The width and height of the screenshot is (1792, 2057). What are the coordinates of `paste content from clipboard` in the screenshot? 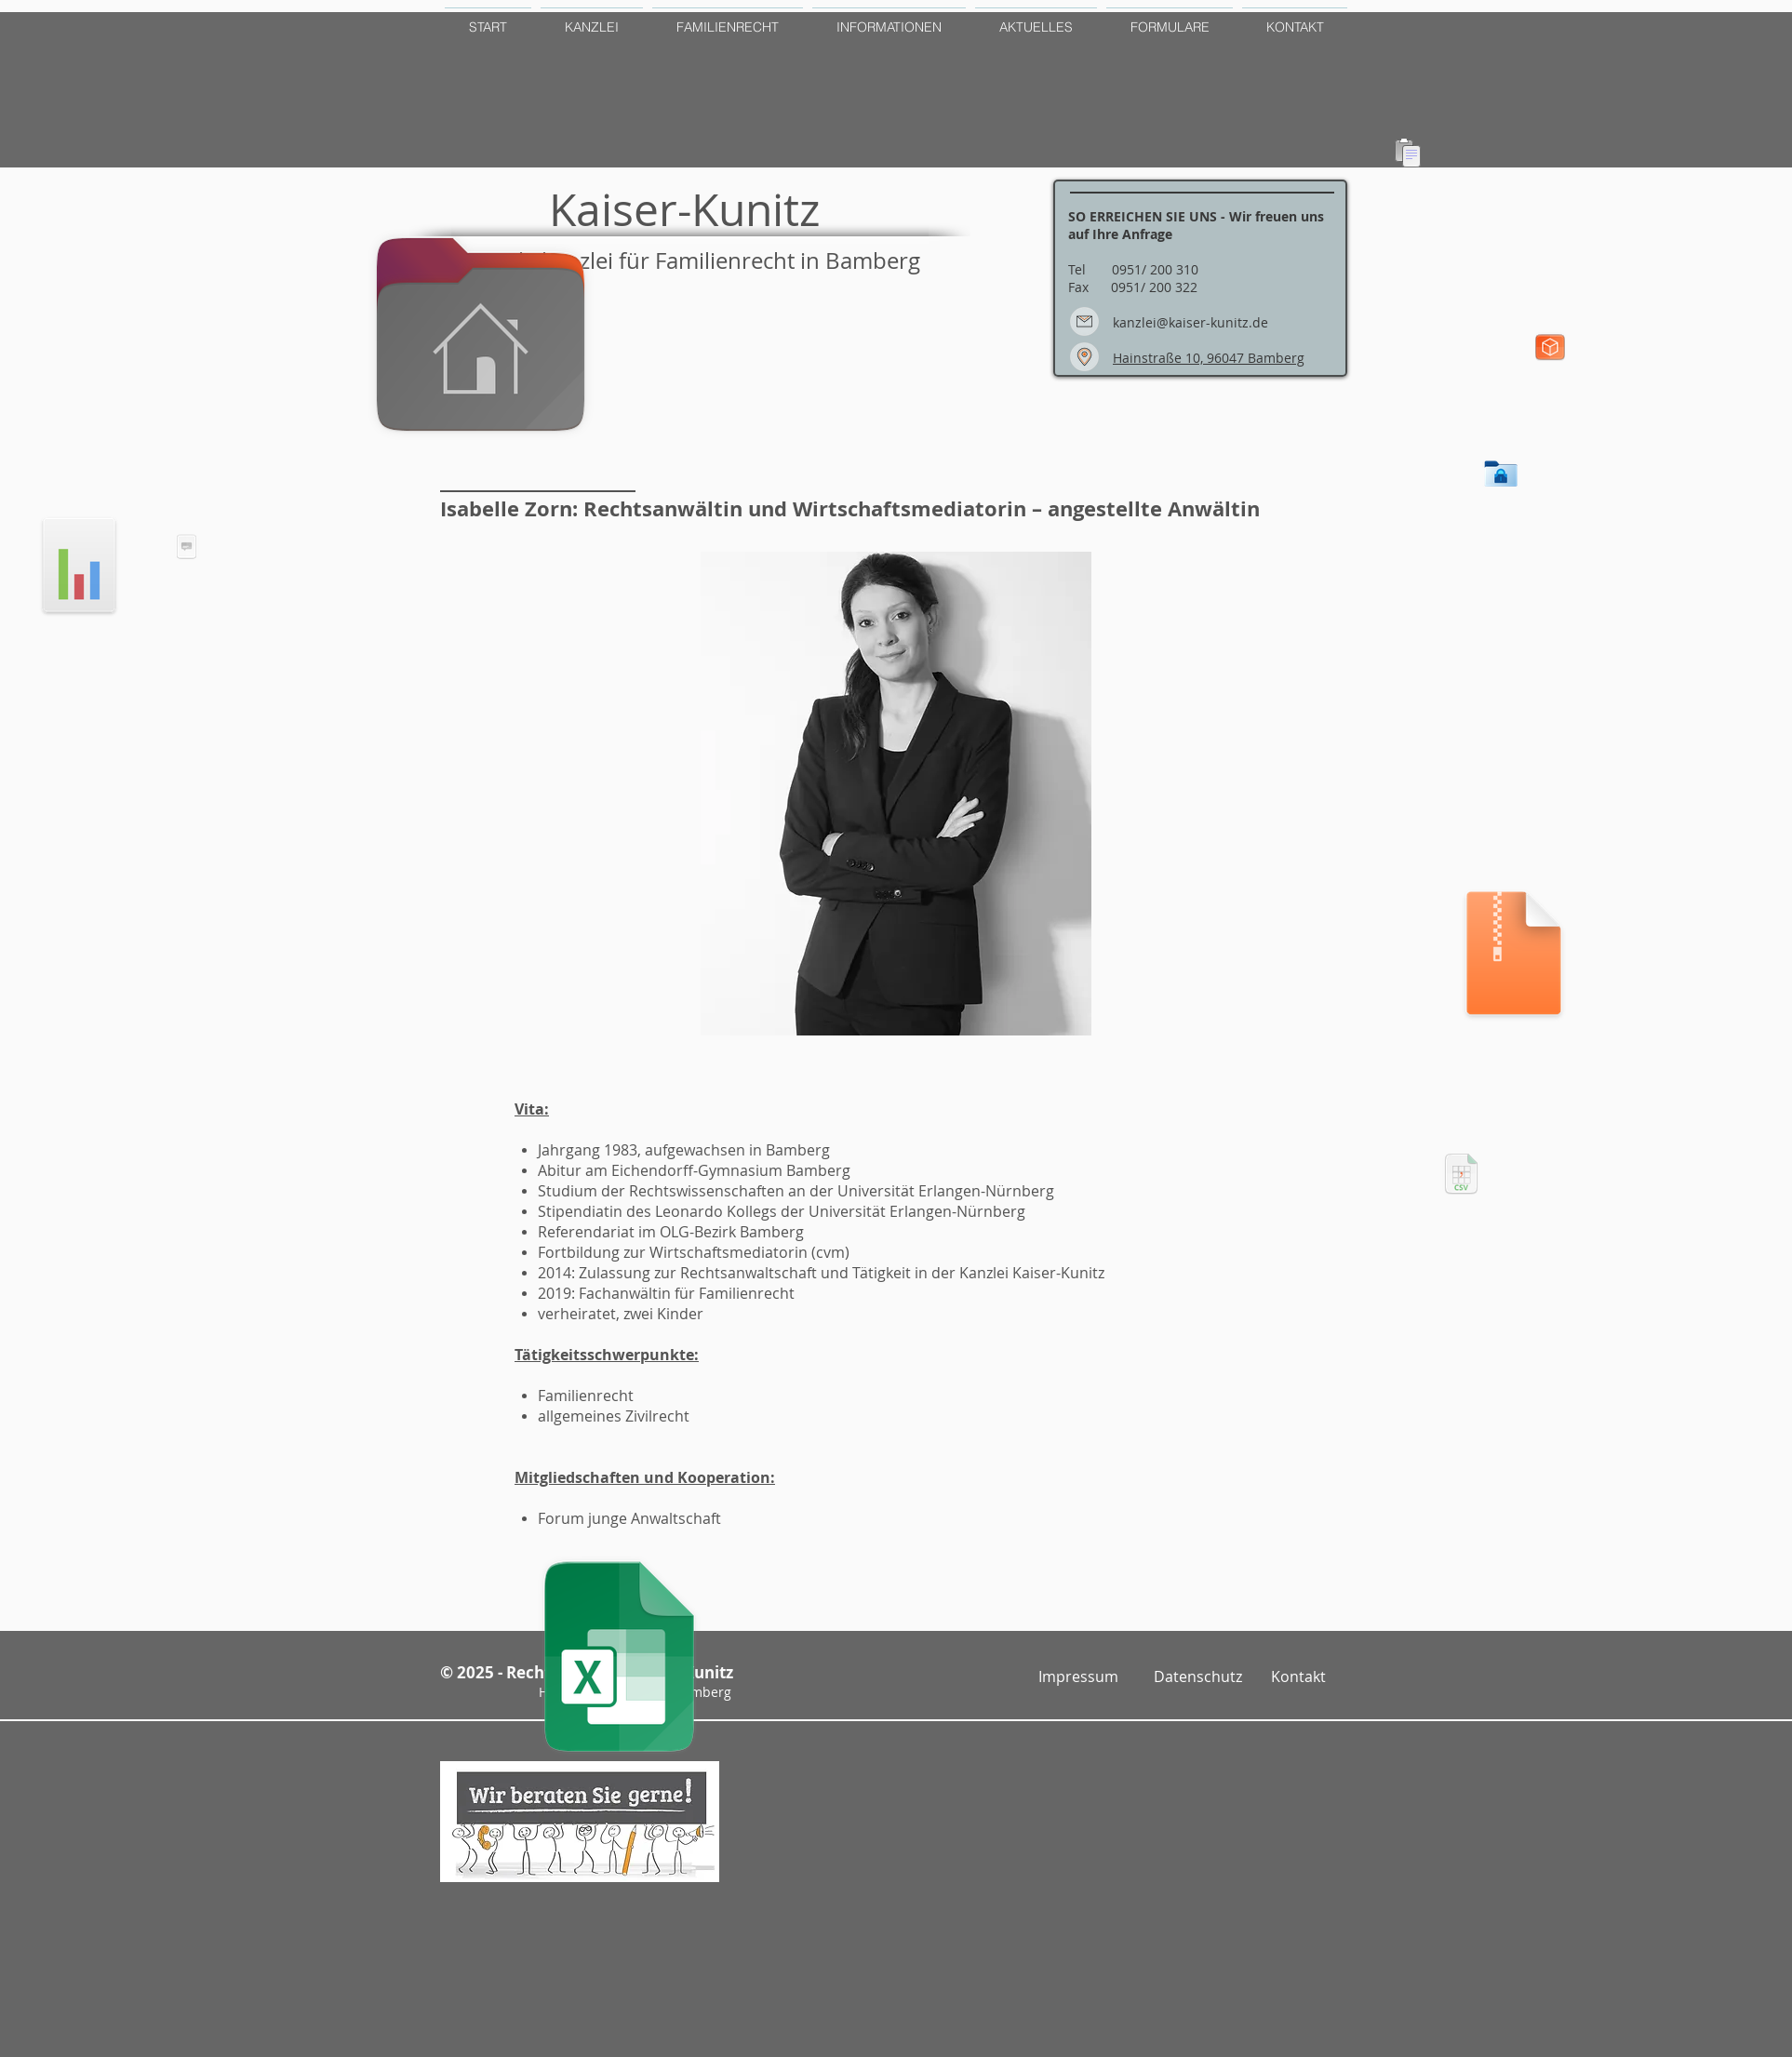 It's located at (1408, 153).